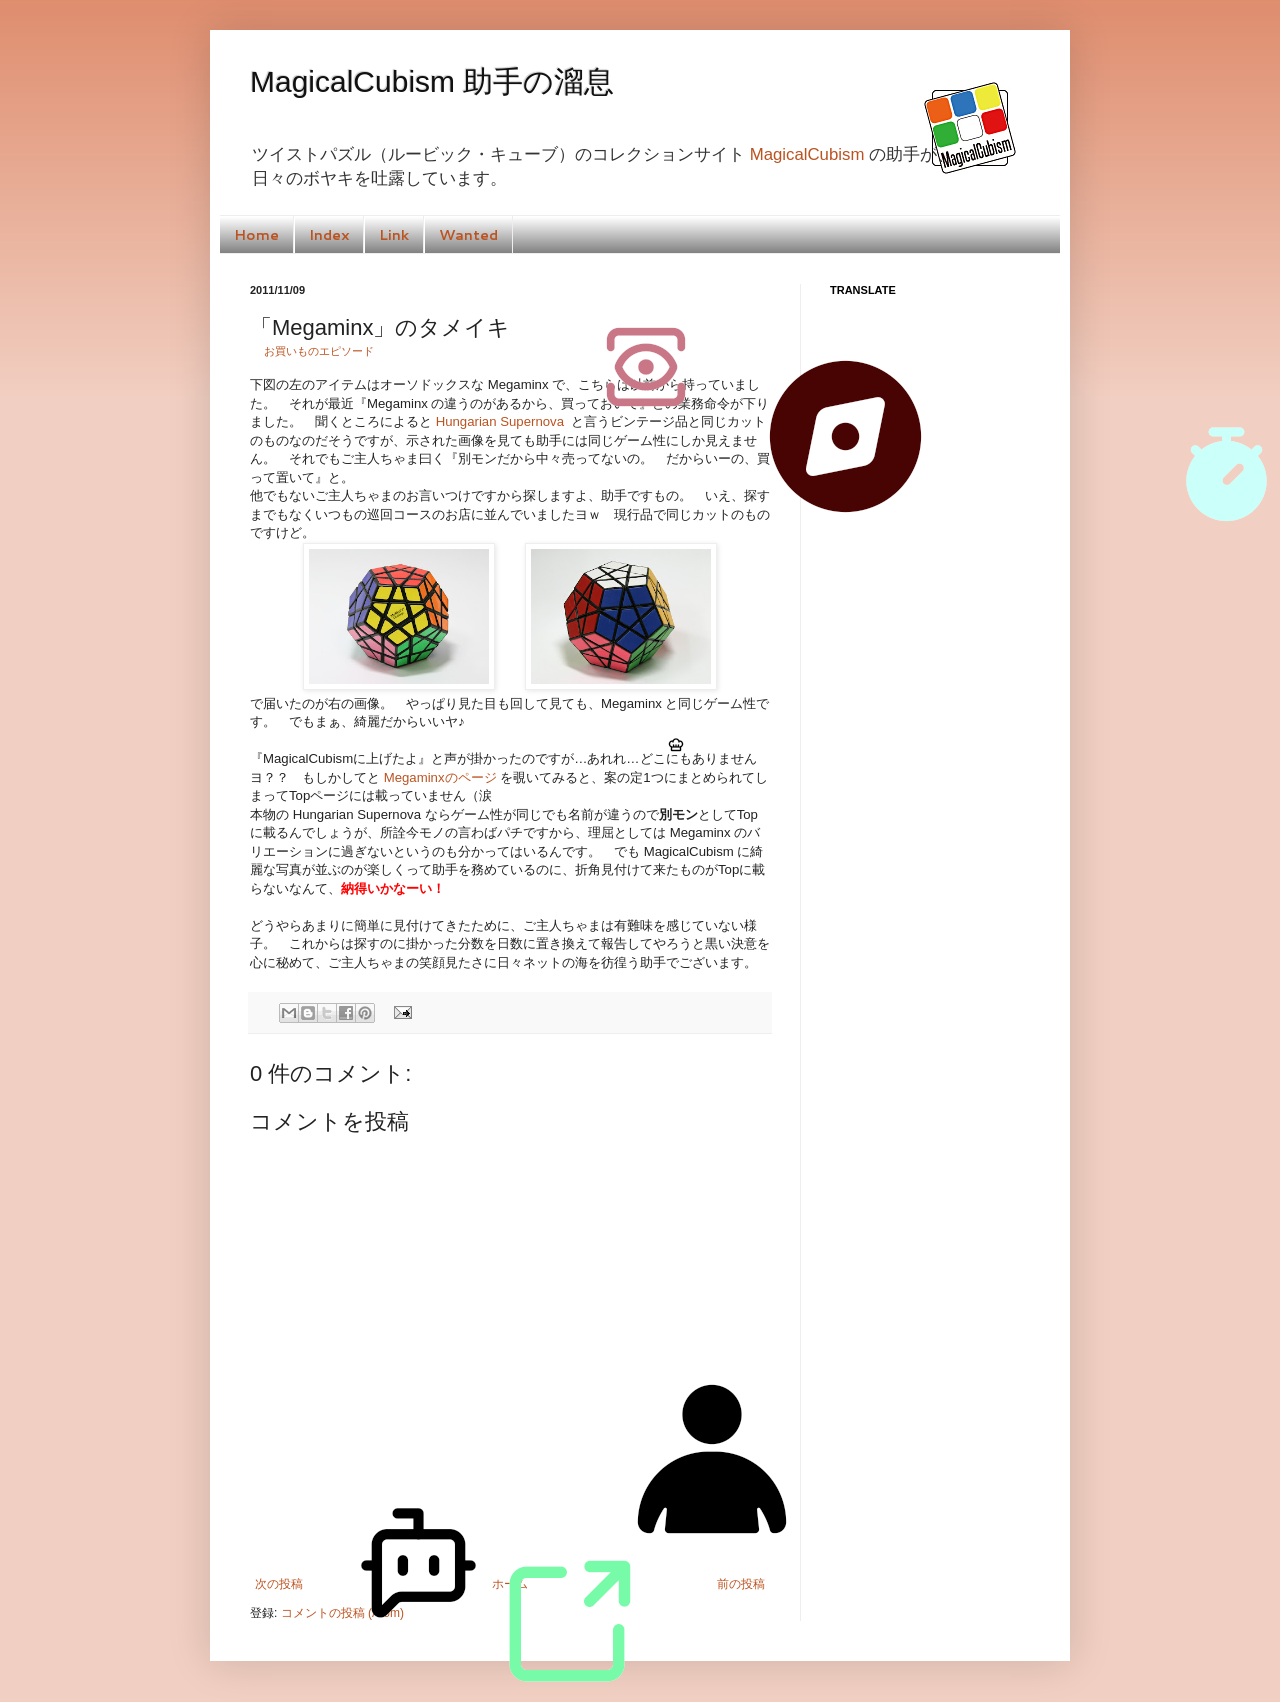  I want to click on view your profile, so click(712, 1459).